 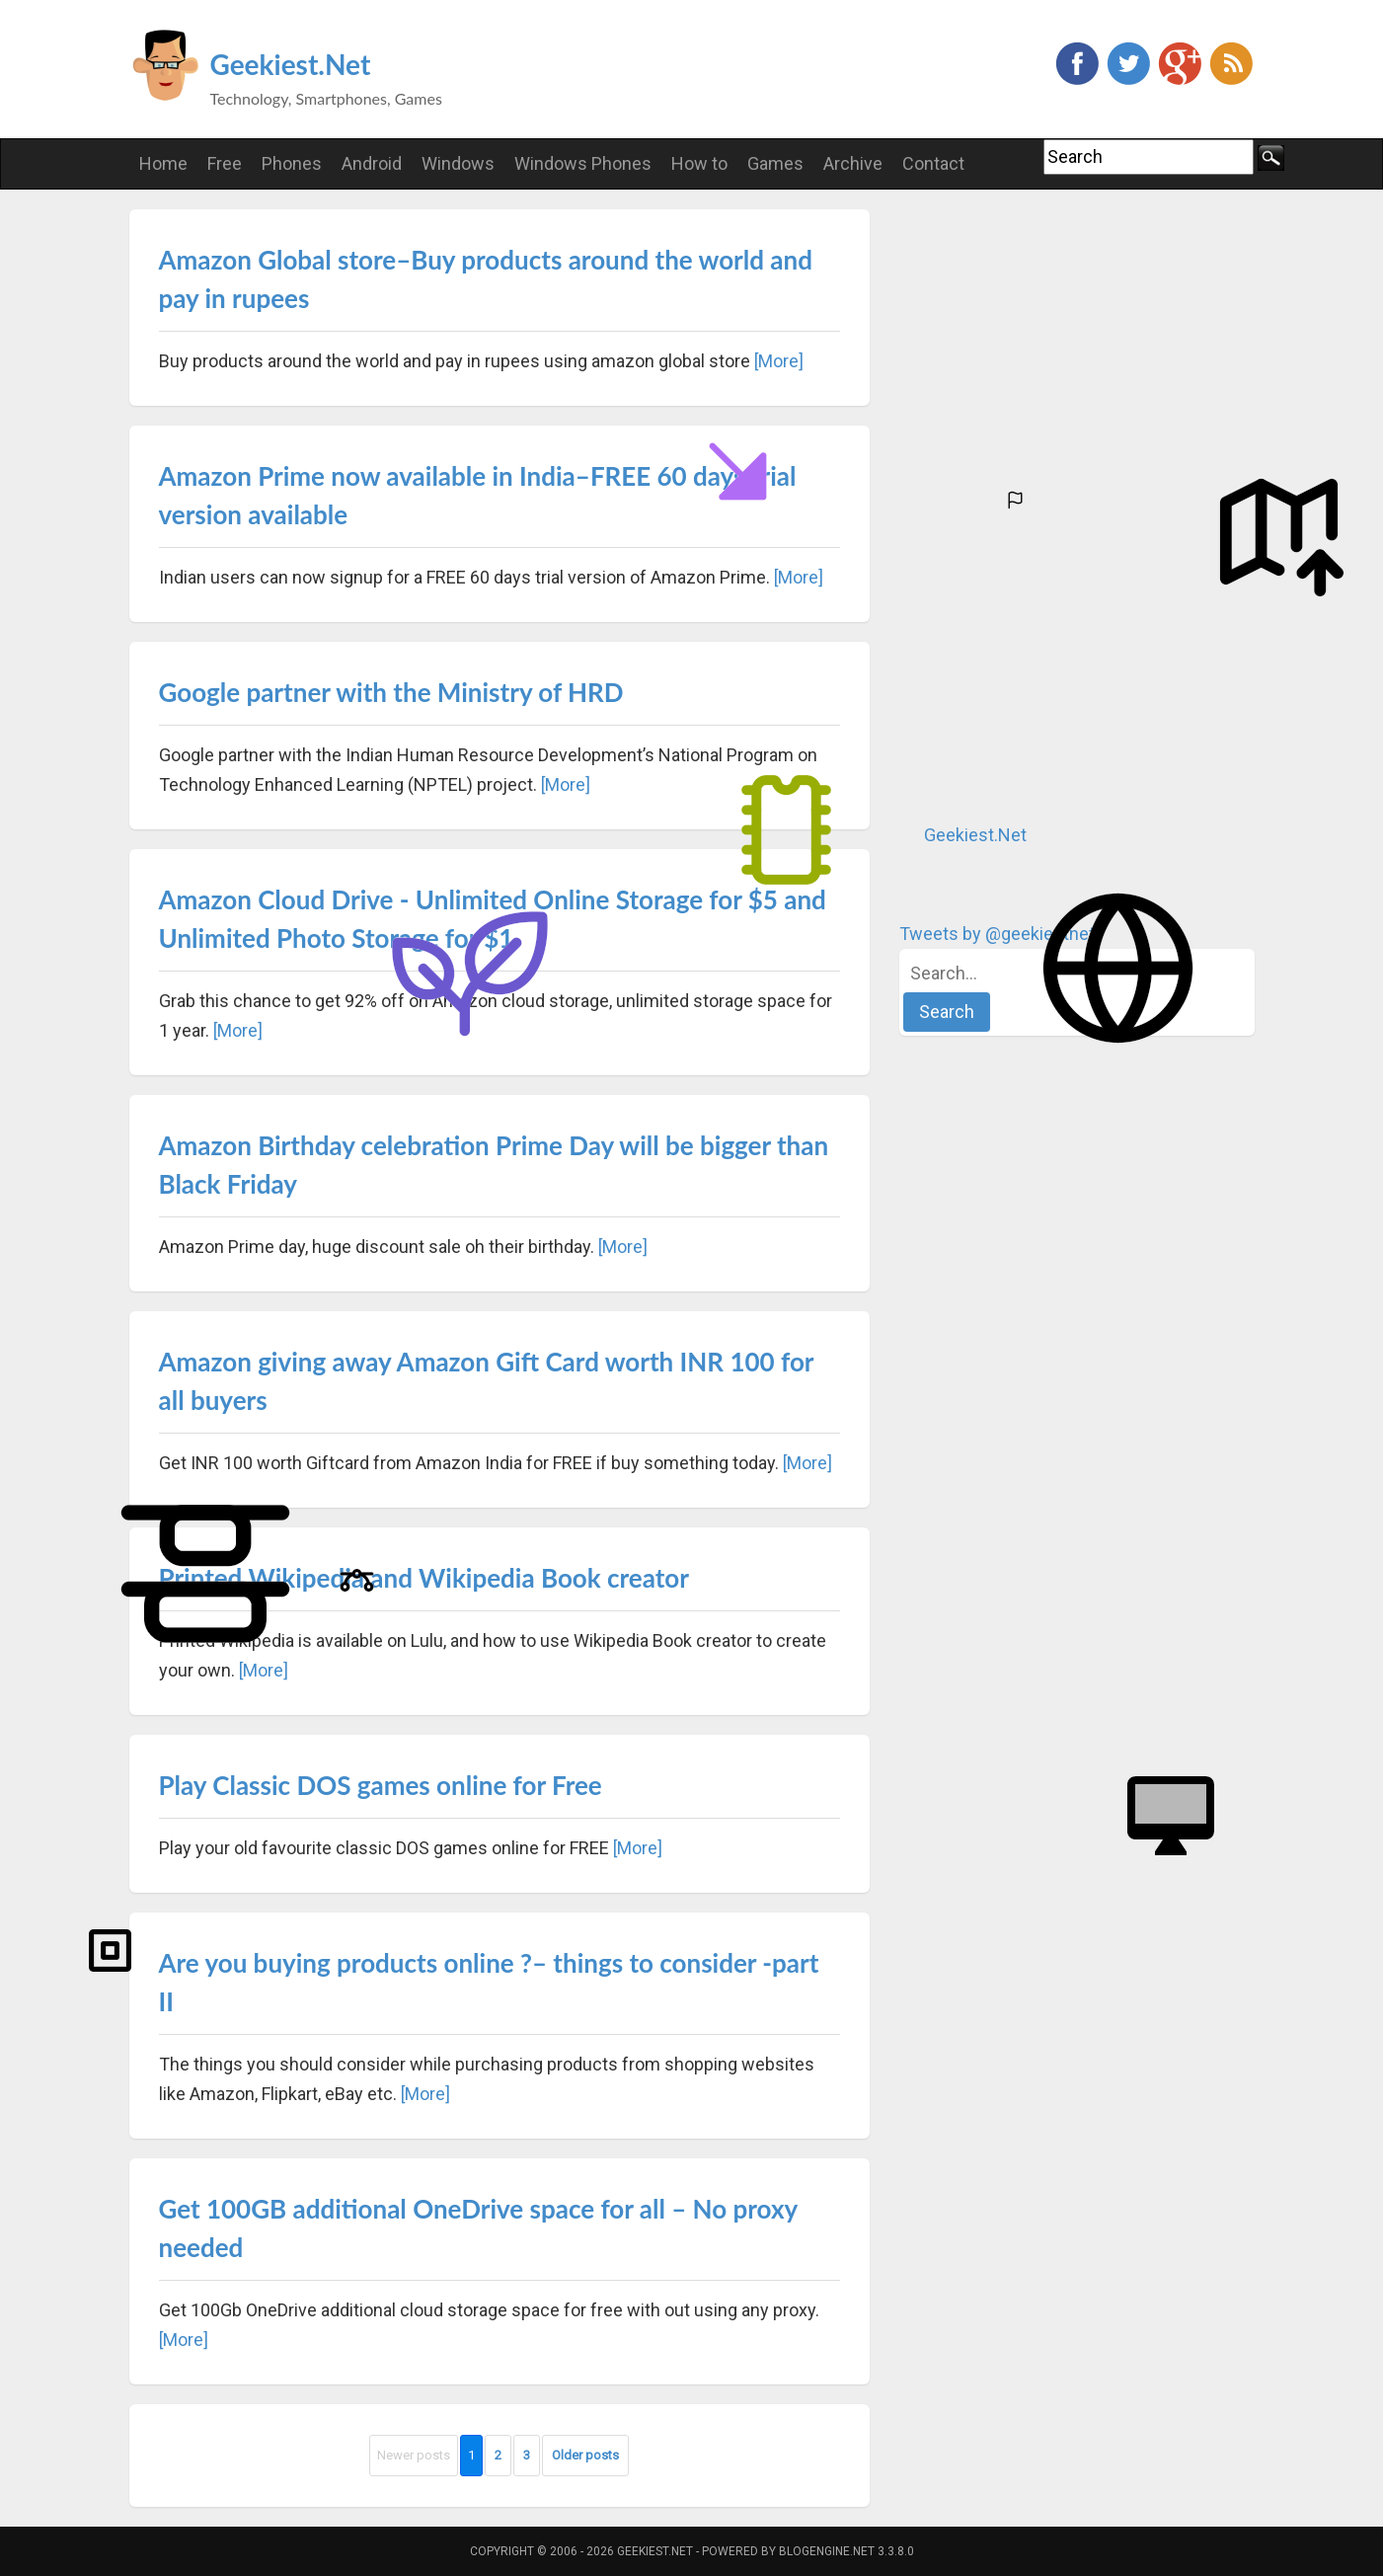 What do you see at coordinates (737, 471) in the screenshot?
I see `navigate to the bottom-right corner` at bounding box center [737, 471].